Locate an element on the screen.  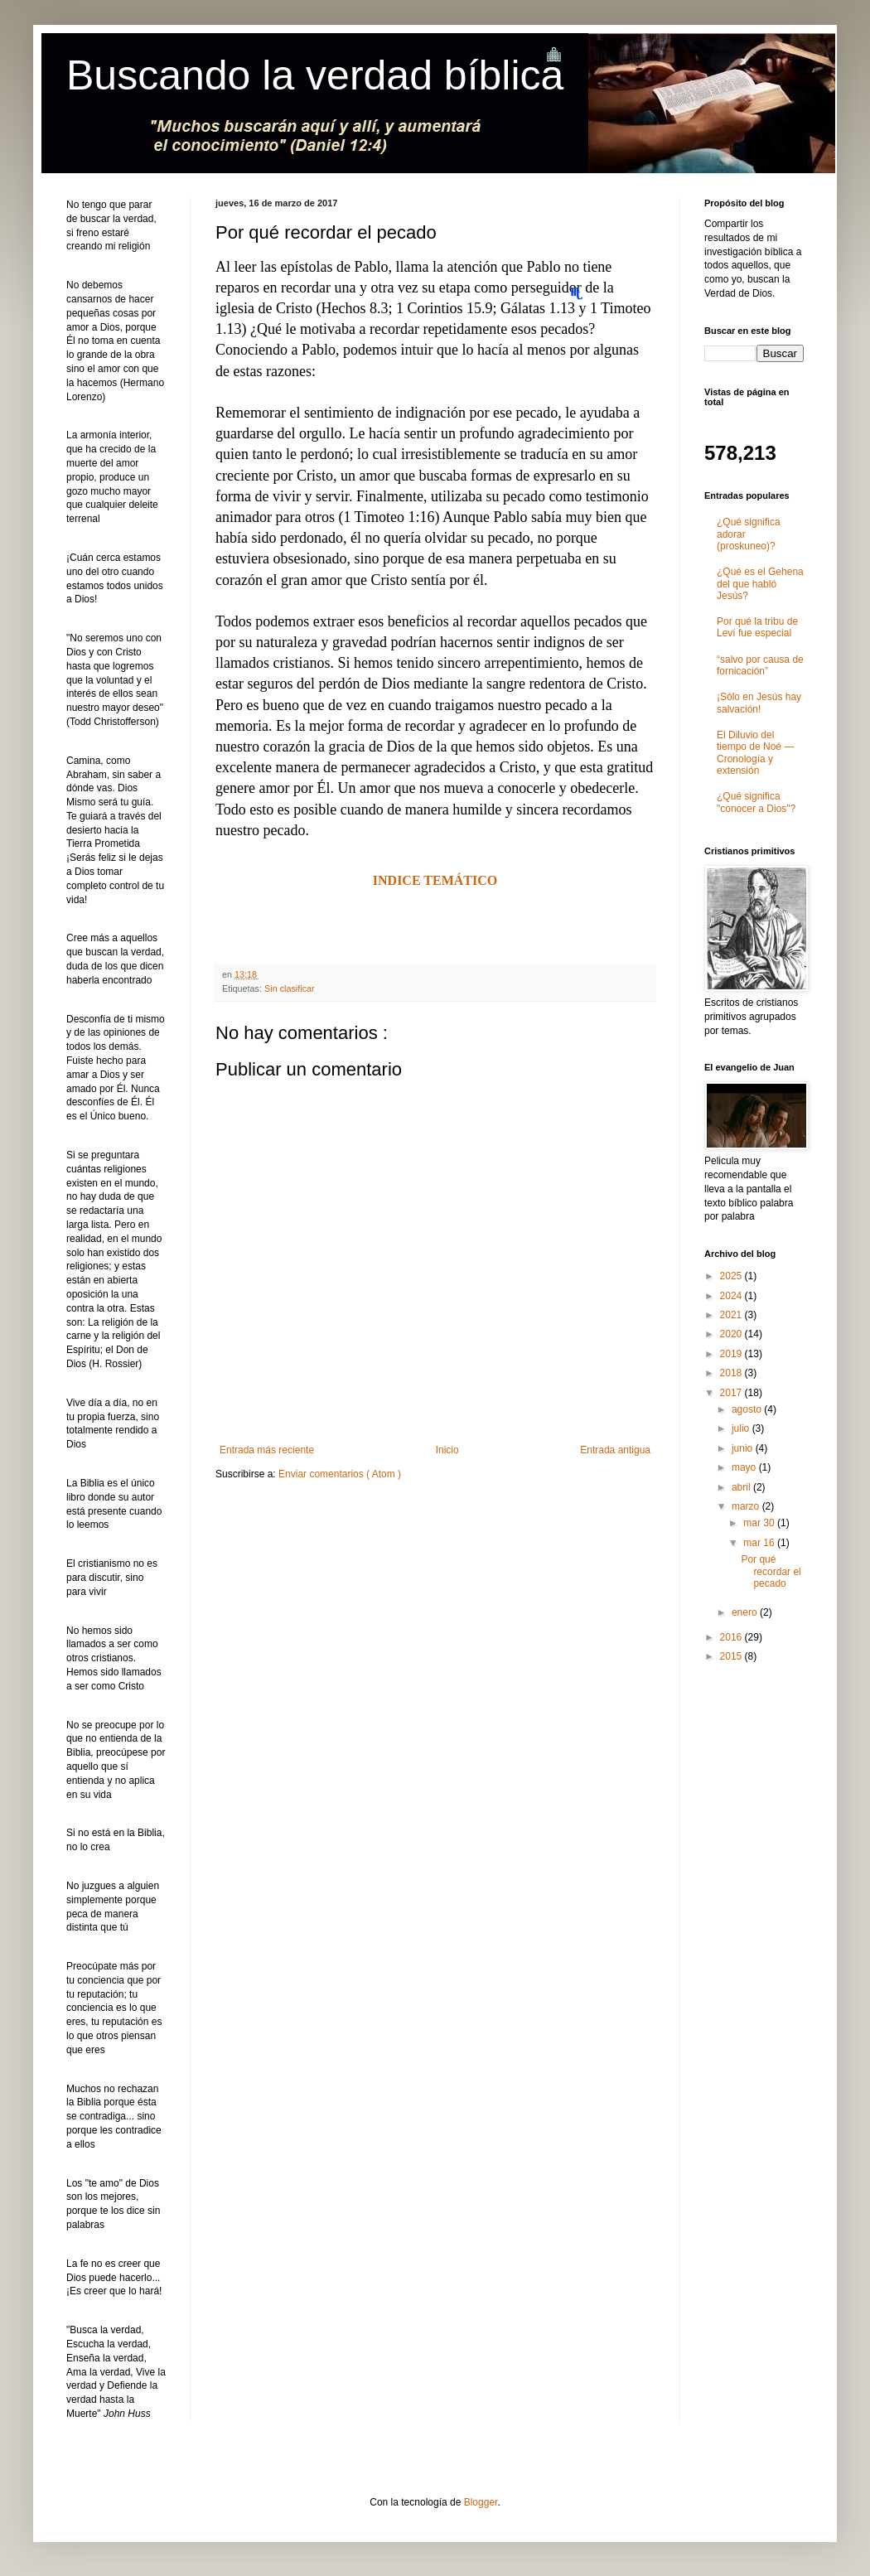
view scorpio zodiac sign is located at coordinates (576, 293).